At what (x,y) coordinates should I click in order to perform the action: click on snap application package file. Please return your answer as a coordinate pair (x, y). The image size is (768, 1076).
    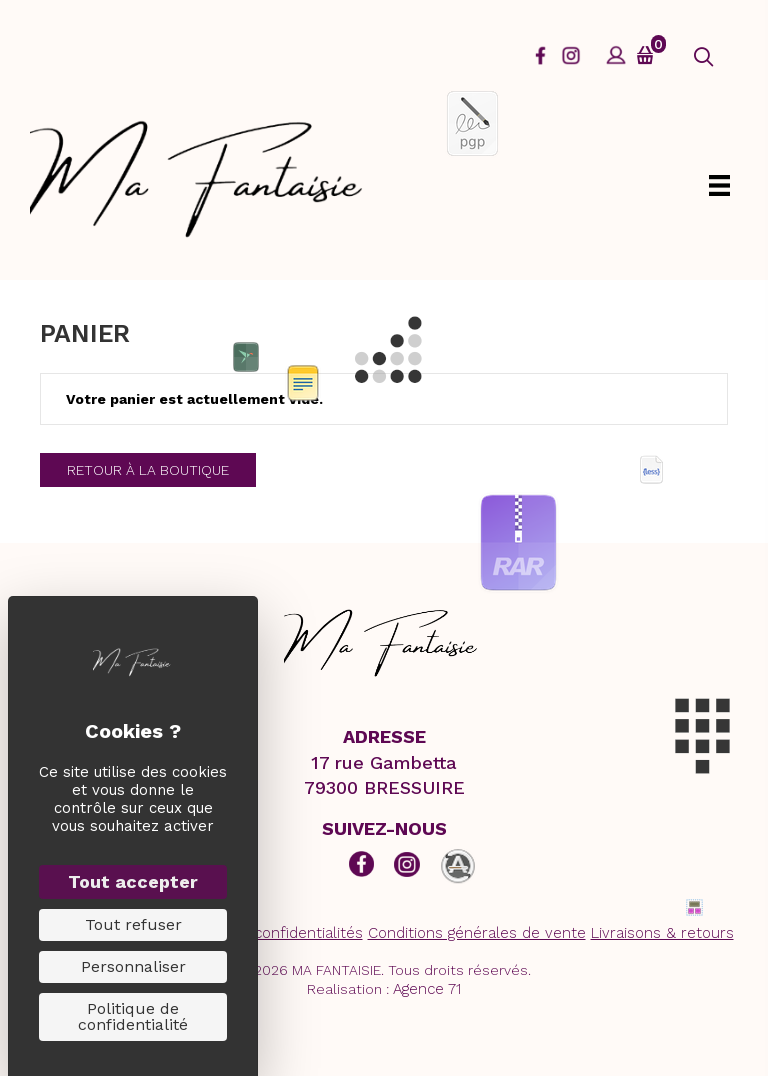
    Looking at the image, I should click on (246, 357).